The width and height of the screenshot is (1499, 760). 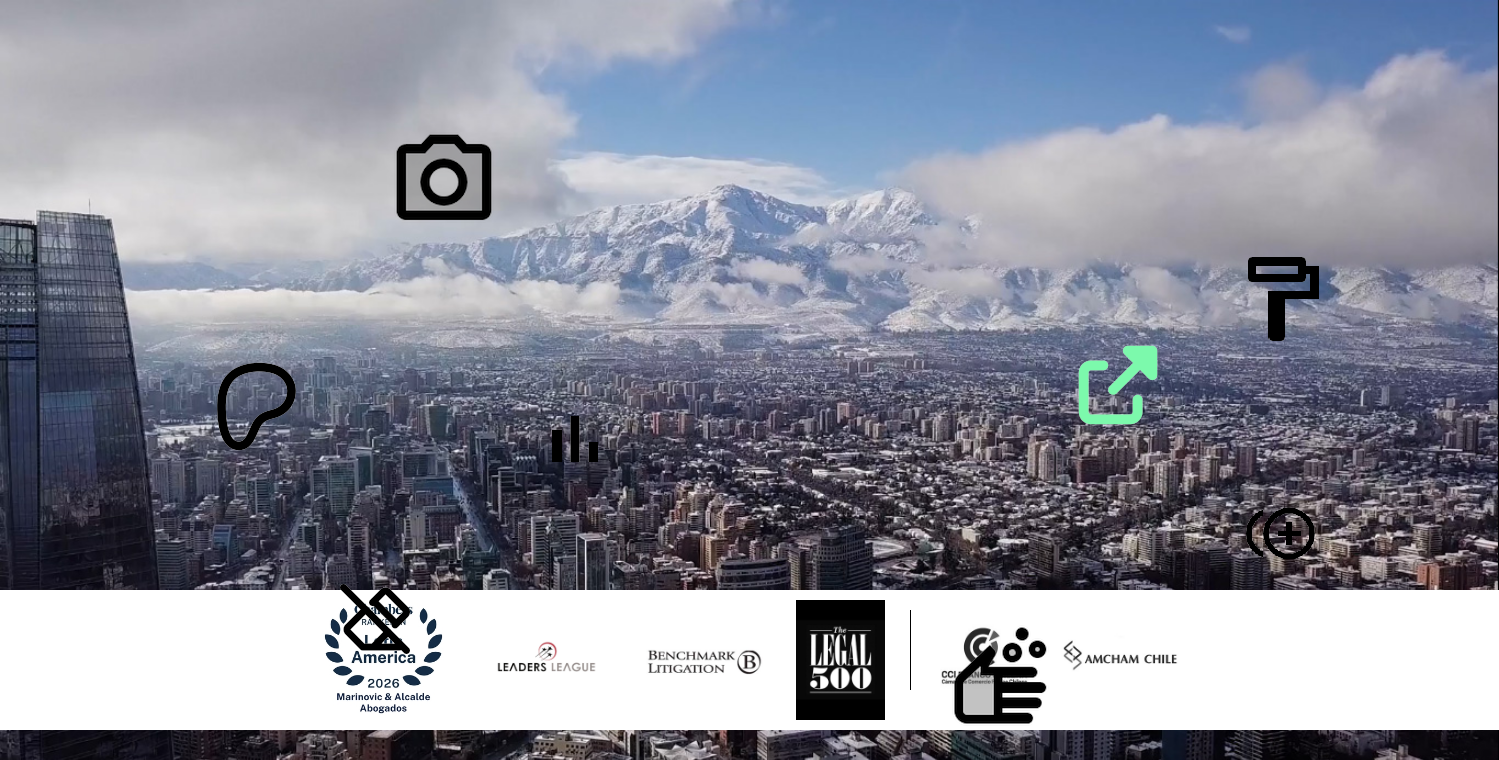 What do you see at coordinates (1118, 385) in the screenshot?
I see `open link in a new tab or window` at bounding box center [1118, 385].